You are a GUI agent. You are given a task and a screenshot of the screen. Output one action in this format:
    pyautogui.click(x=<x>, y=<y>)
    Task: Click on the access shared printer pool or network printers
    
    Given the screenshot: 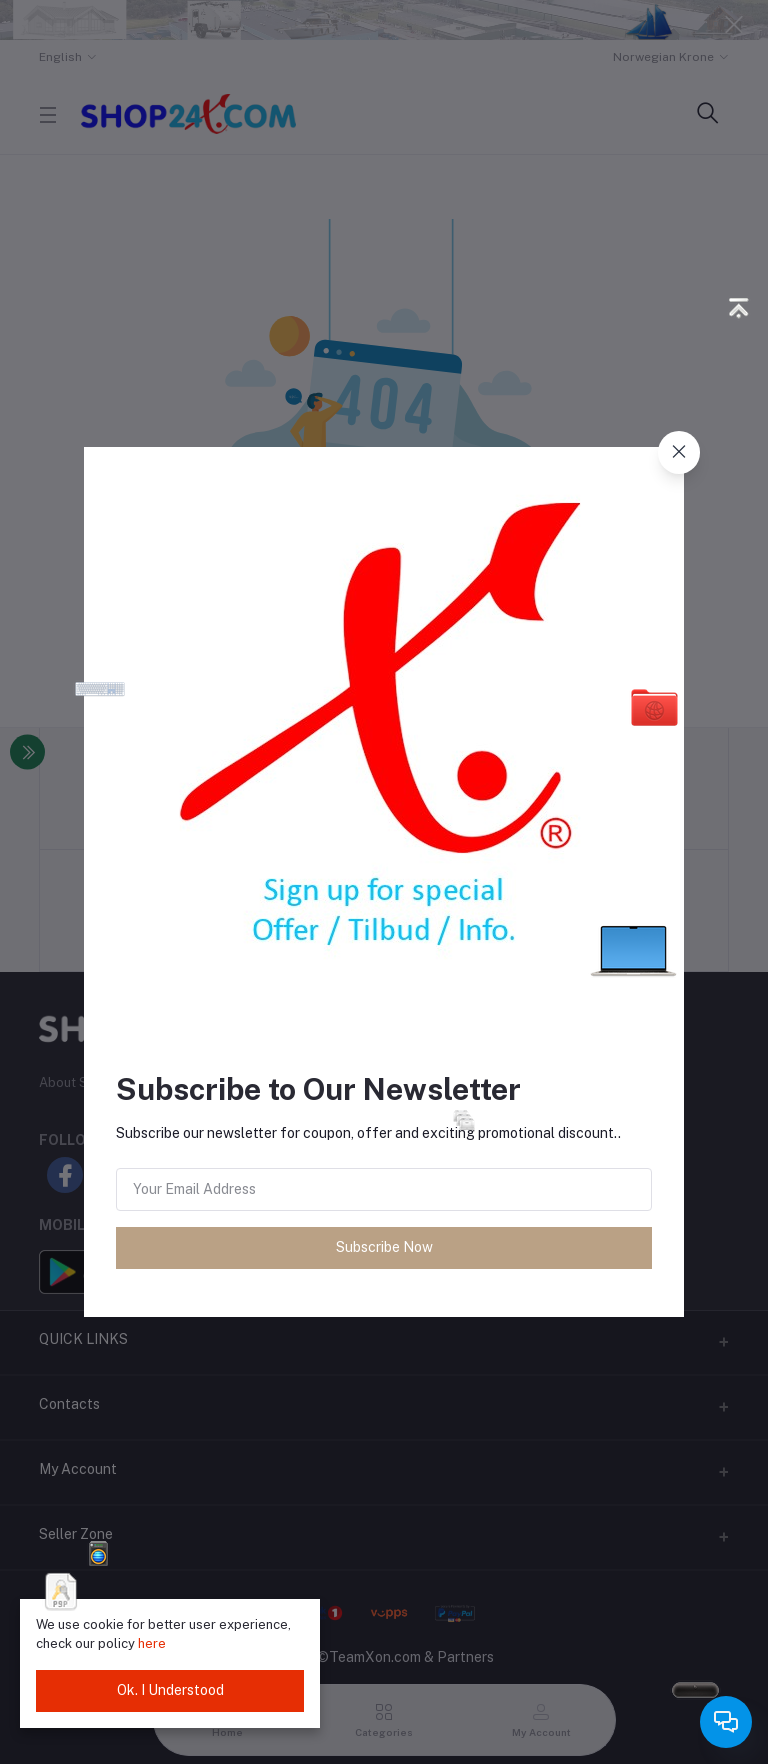 What is the action you would take?
    pyautogui.click(x=464, y=1120)
    